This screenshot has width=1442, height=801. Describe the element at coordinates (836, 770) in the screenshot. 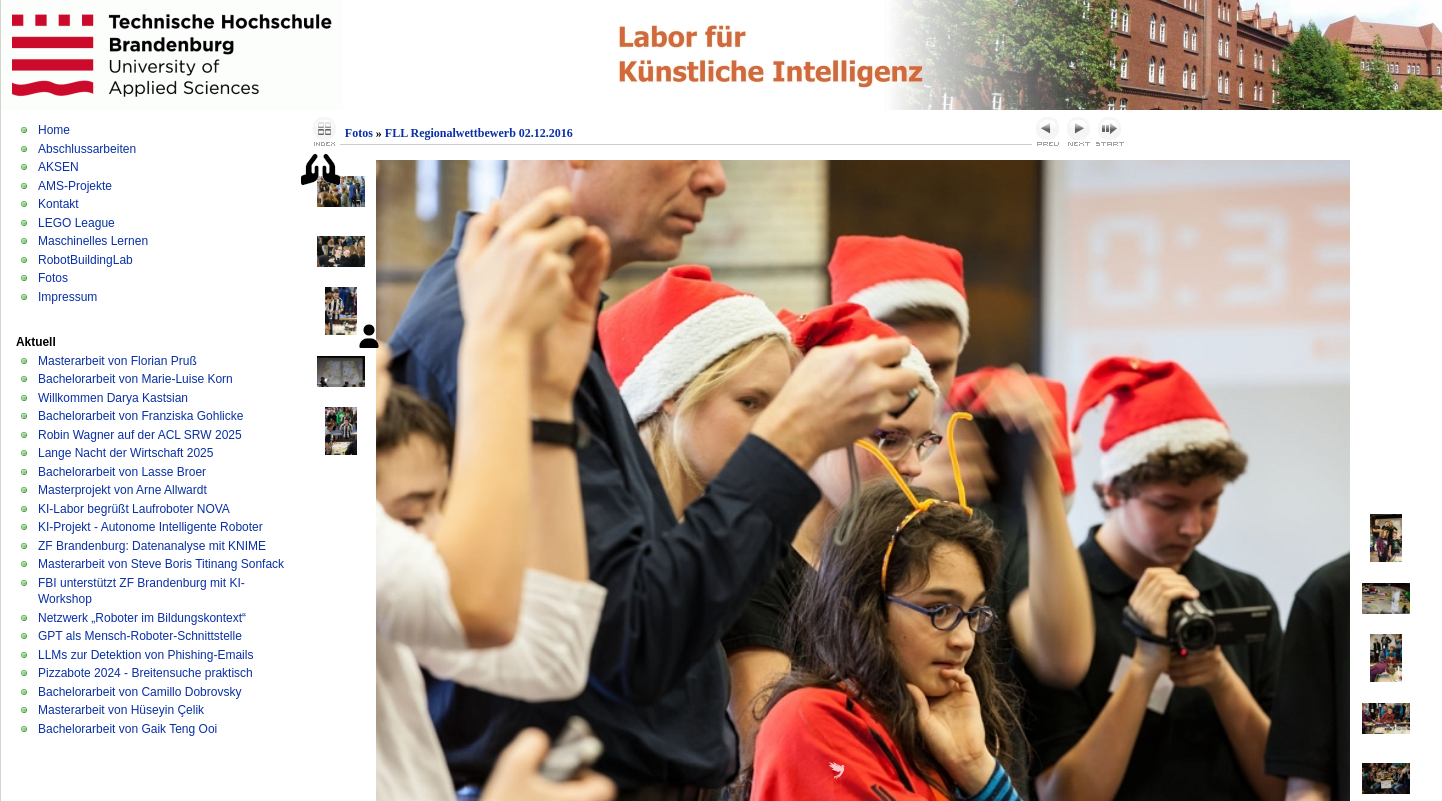

I see `studiovinari brand logo` at that location.